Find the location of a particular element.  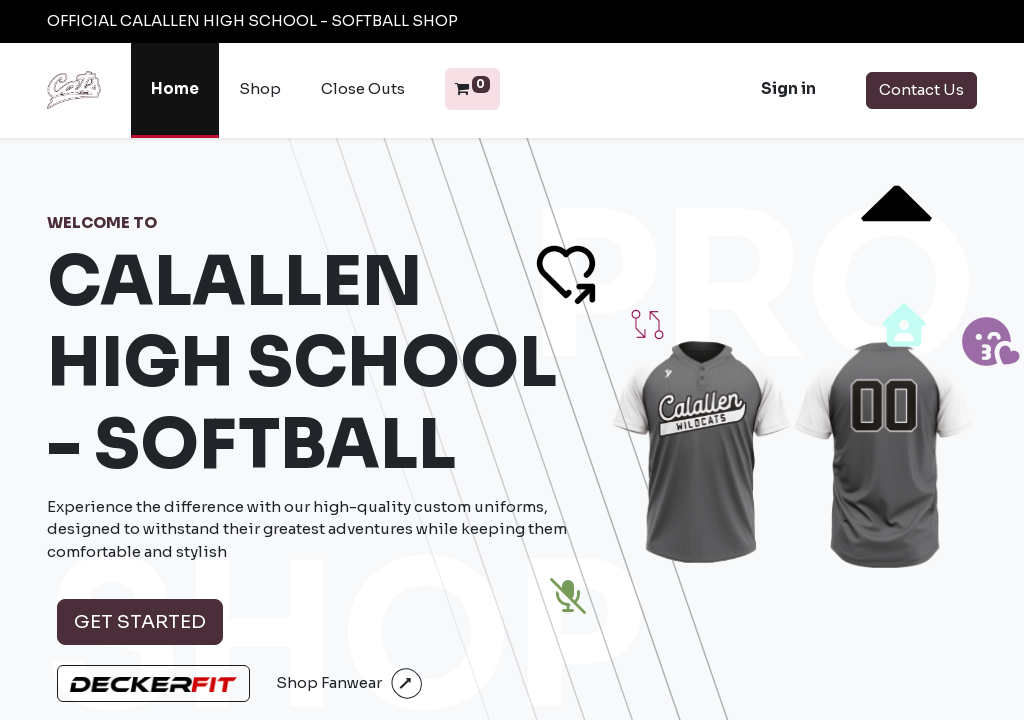

view file differences in version control is located at coordinates (647, 324).